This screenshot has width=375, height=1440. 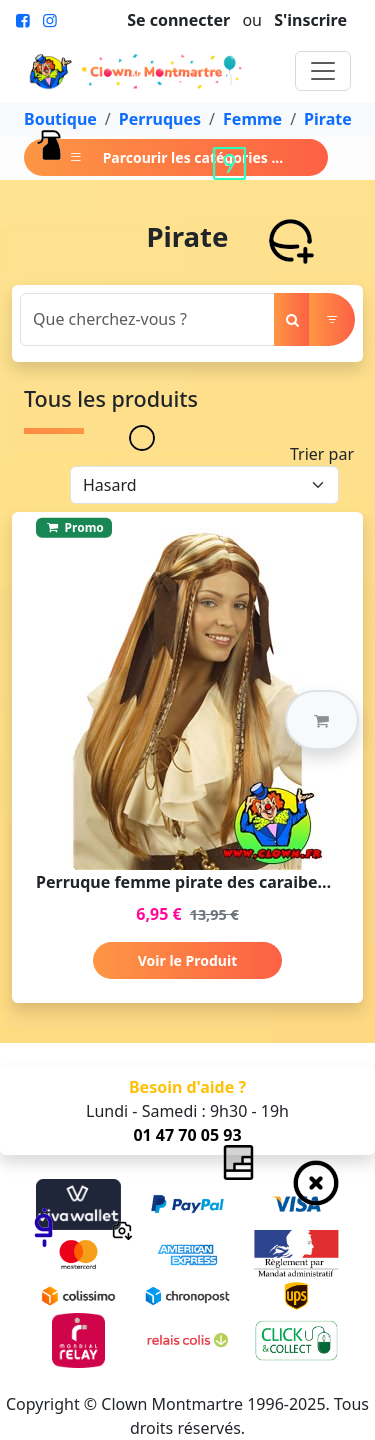 I want to click on indicates Afghan afghani currency, so click(x=44, y=1227).